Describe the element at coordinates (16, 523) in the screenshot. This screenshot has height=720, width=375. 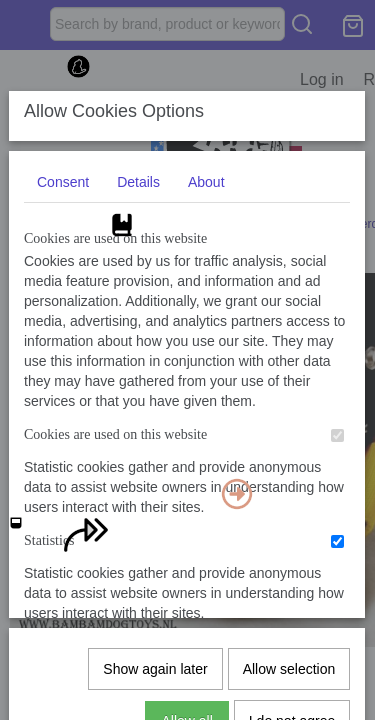
I see `access bar or drinks menu` at that location.